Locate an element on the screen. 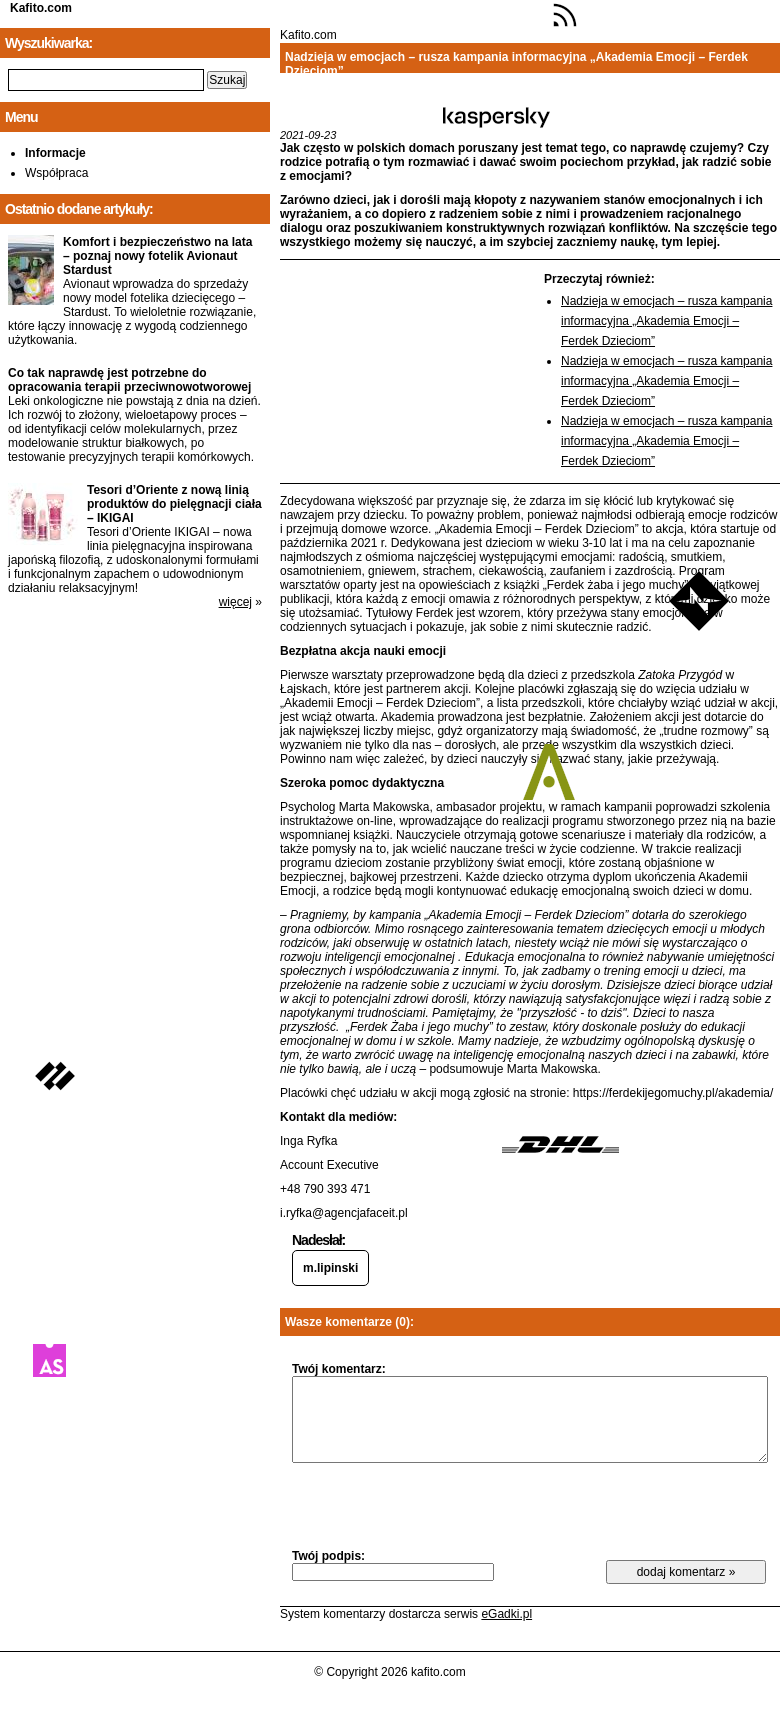 The height and width of the screenshot is (1714, 780). normalize.css library logo is located at coordinates (699, 601).